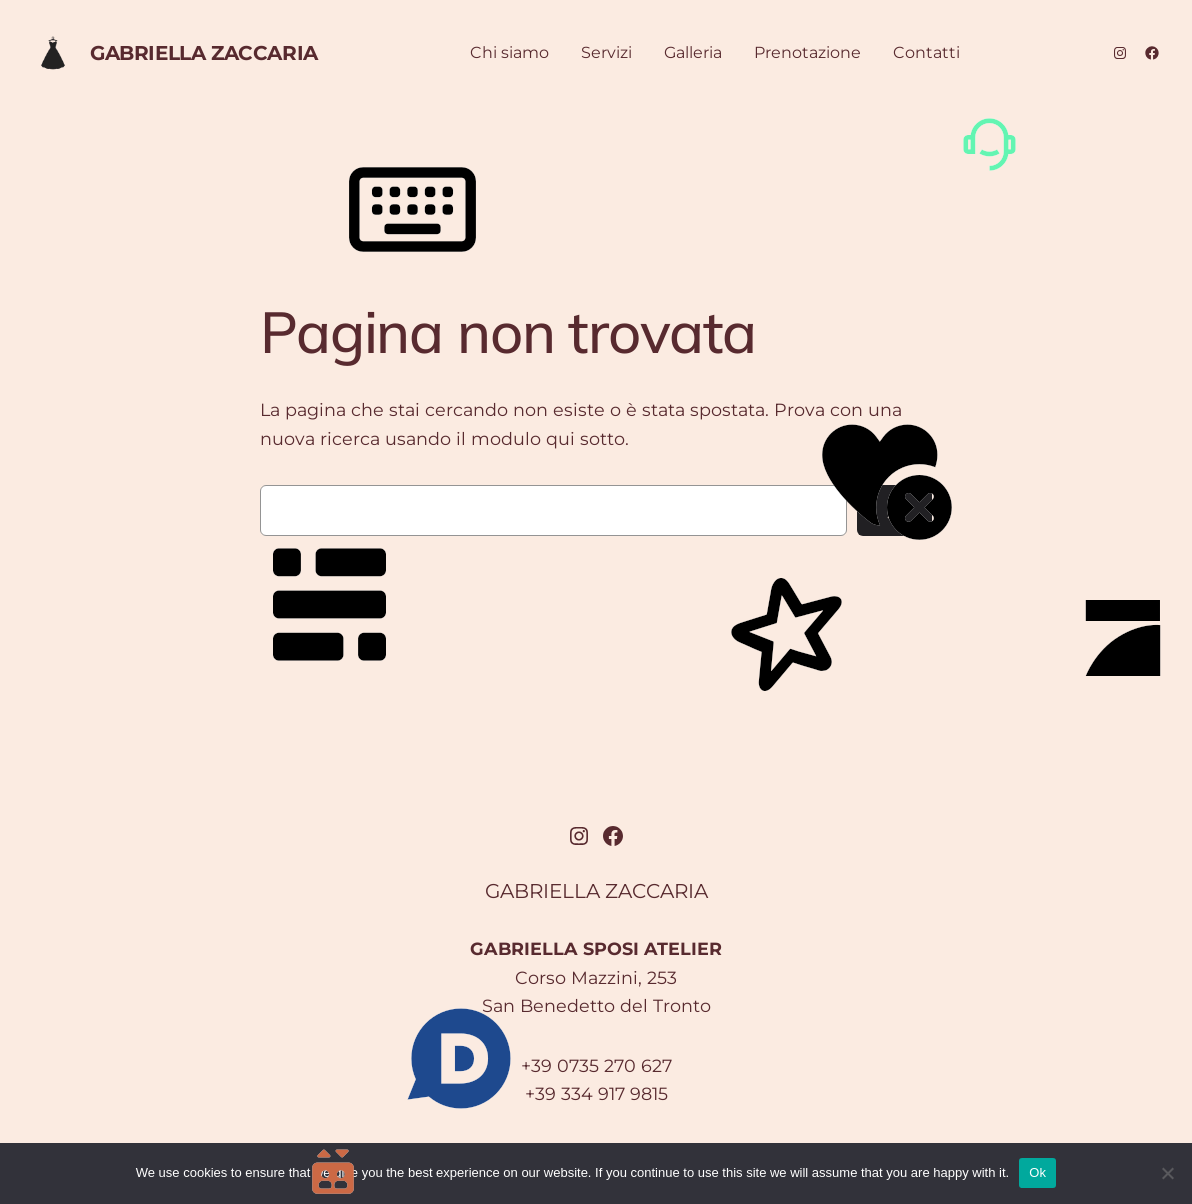  I want to click on remove item from favorites, so click(887, 475).